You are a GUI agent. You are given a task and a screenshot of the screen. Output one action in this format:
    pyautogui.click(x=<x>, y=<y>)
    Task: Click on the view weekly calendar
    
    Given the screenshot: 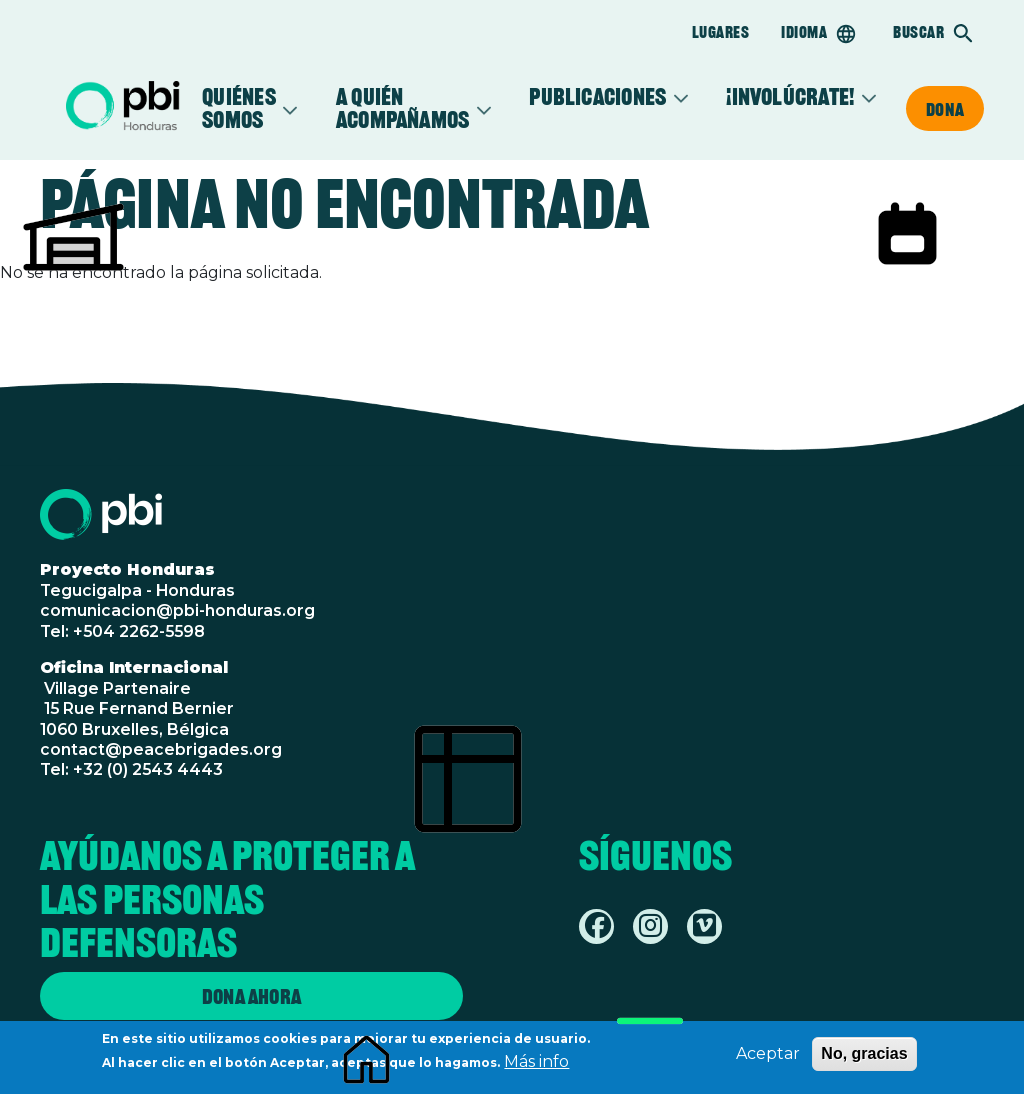 What is the action you would take?
    pyautogui.click(x=907, y=235)
    